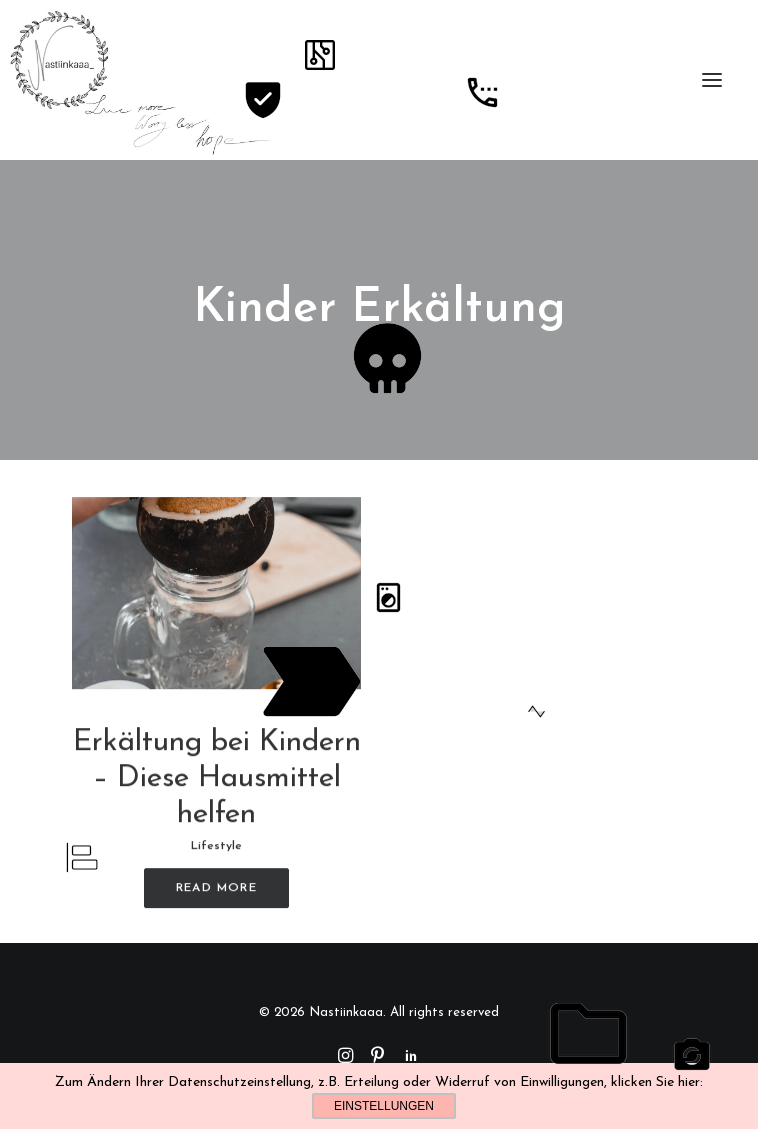 This screenshot has height=1129, width=758. What do you see at coordinates (588, 1033) in the screenshot?
I see `access a folder to view its contents` at bounding box center [588, 1033].